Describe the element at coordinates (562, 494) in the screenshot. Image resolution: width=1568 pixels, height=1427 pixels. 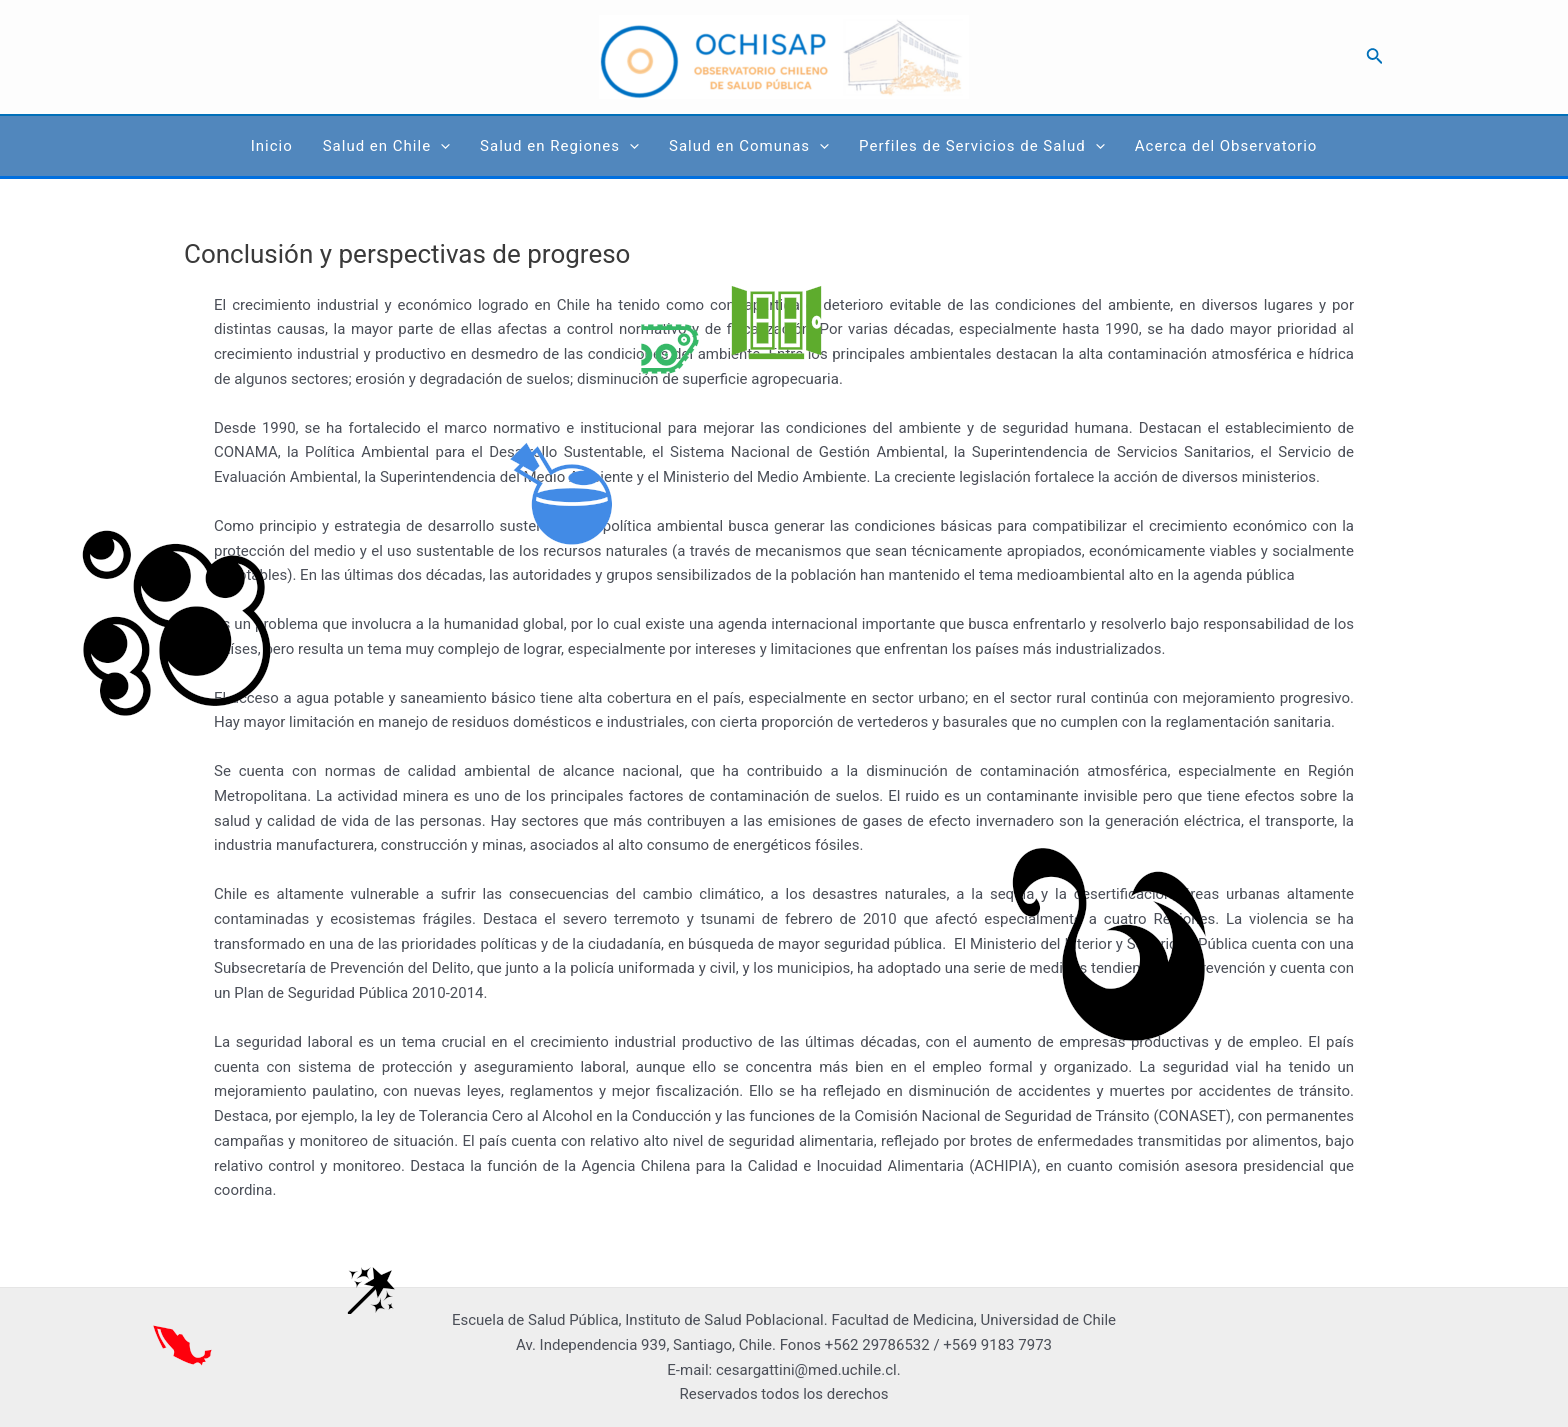
I see `use a potion or consumable item` at that location.